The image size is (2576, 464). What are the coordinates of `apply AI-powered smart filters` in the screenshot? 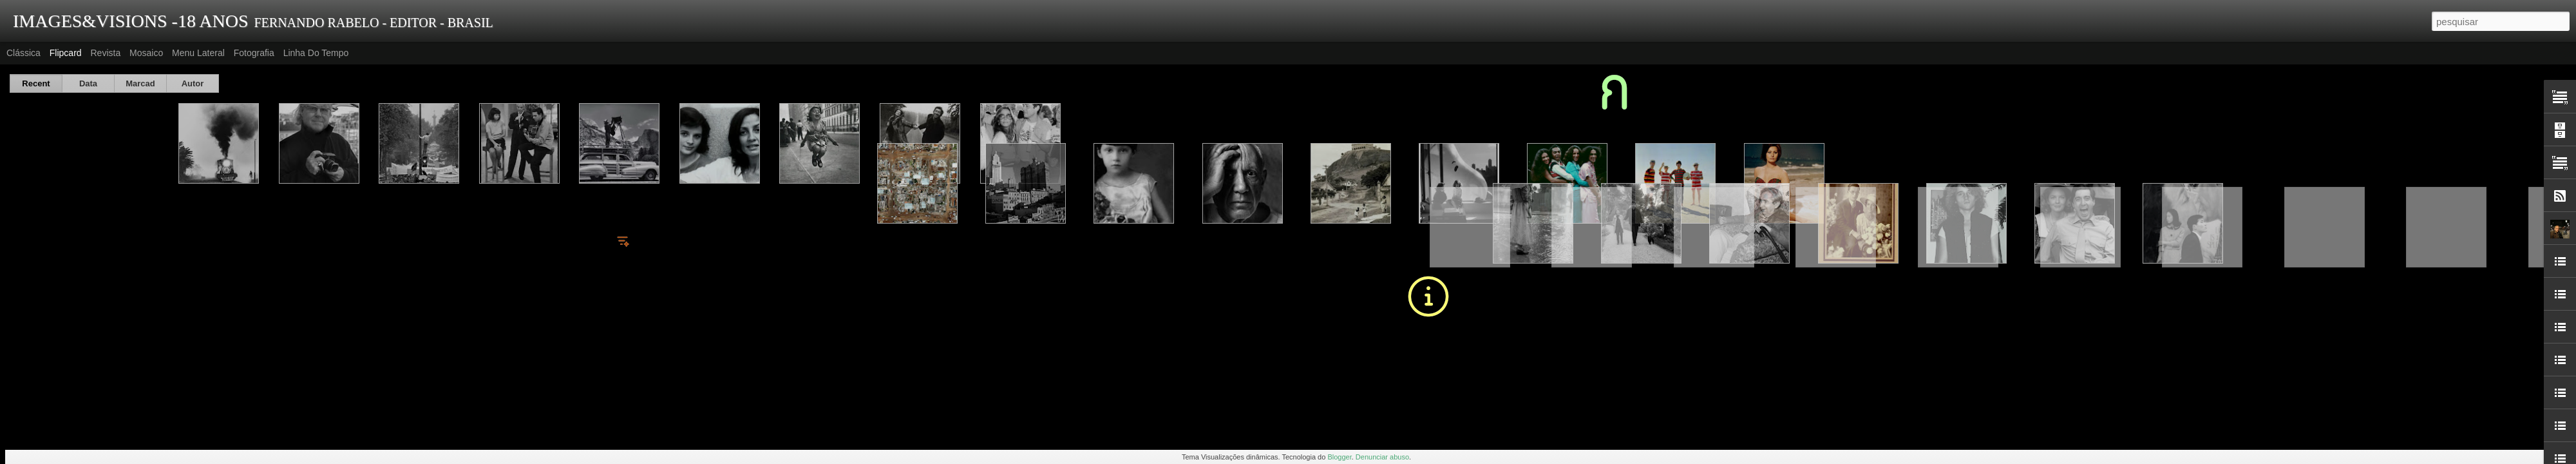 It's located at (622, 240).